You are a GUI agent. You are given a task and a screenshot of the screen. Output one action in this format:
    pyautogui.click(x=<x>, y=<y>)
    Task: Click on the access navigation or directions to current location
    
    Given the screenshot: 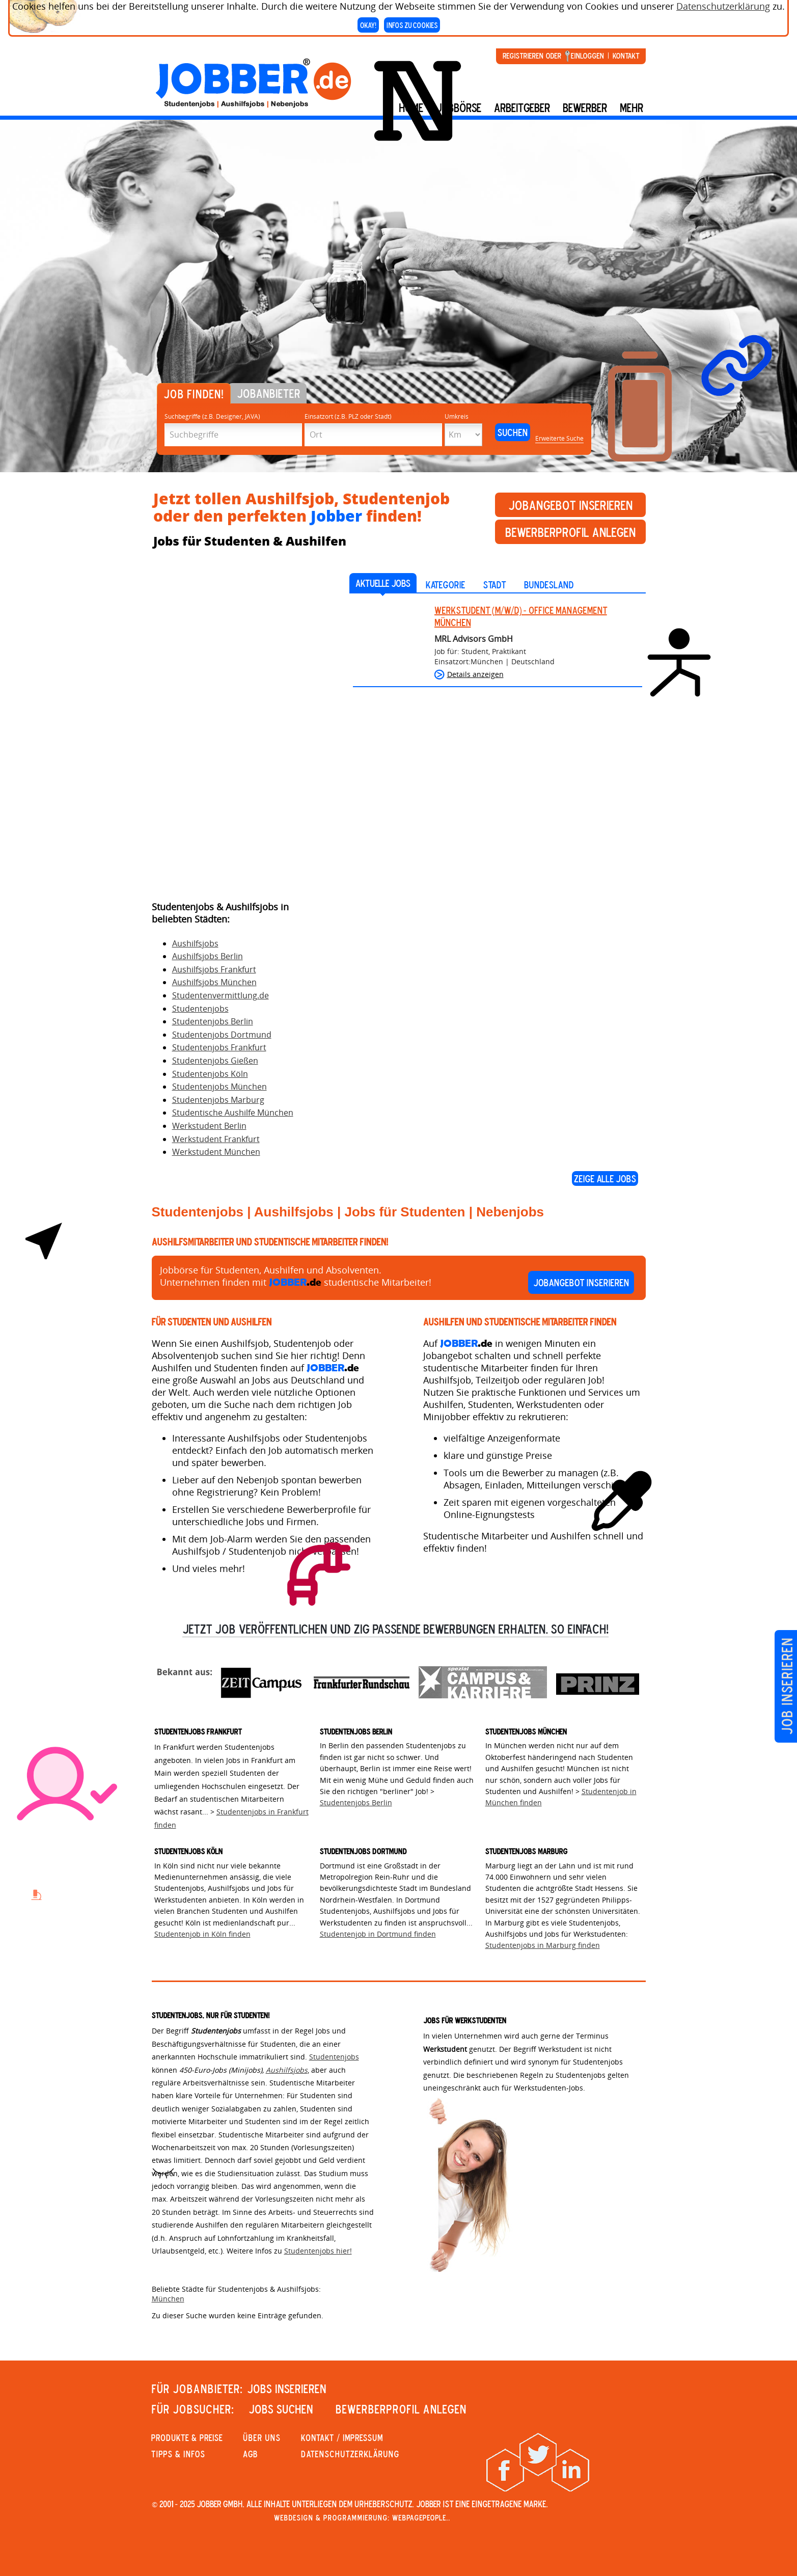 What is the action you would take?
    pyautogui.click(x=44, y=1241)
    